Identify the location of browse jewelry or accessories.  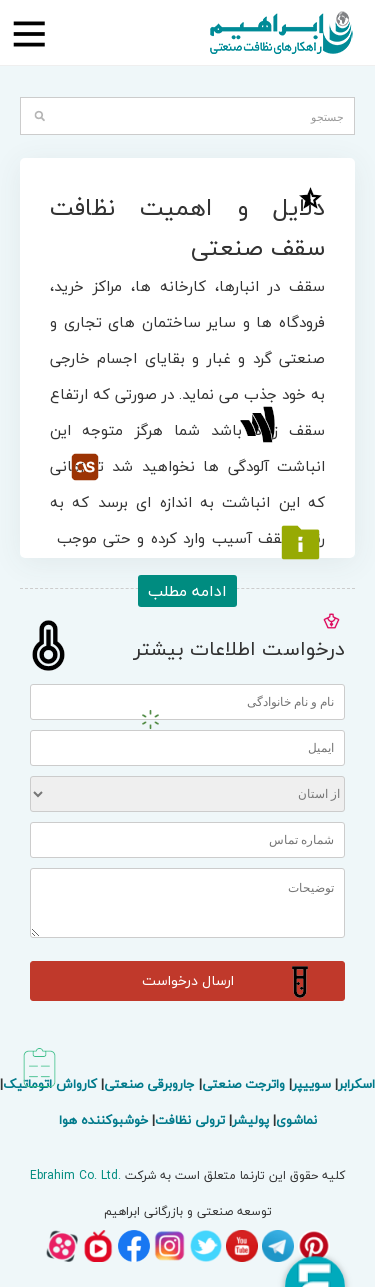
(331, 621).